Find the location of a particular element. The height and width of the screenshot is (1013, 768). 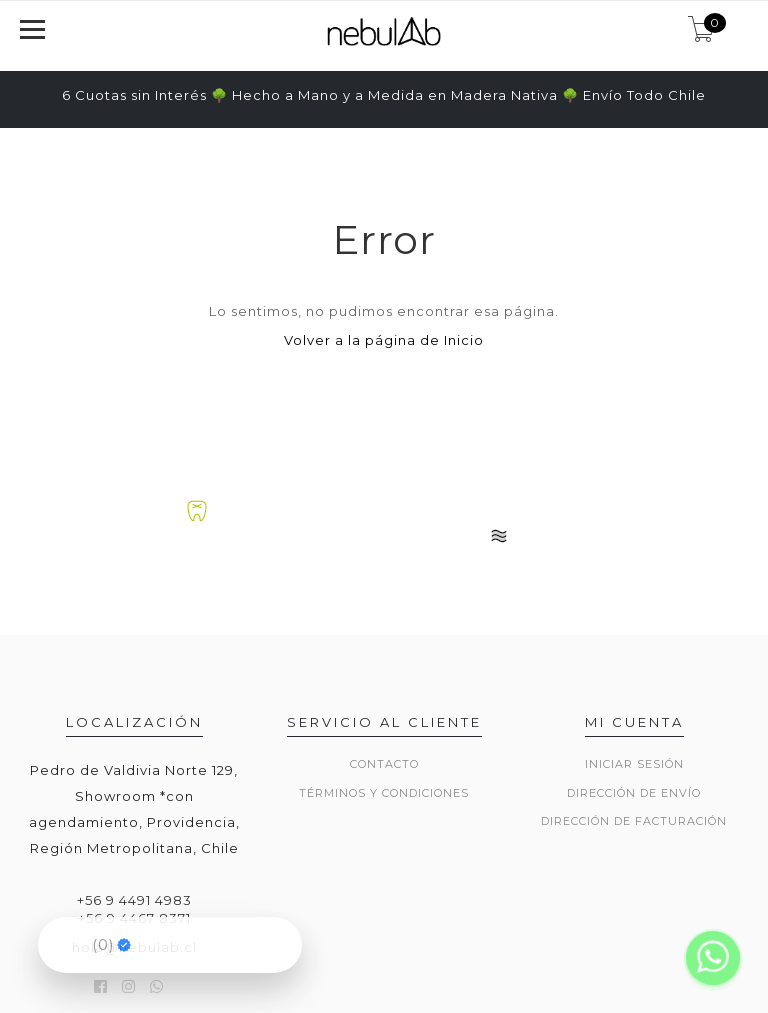

access dental health information is located at coordinates (197, 511).